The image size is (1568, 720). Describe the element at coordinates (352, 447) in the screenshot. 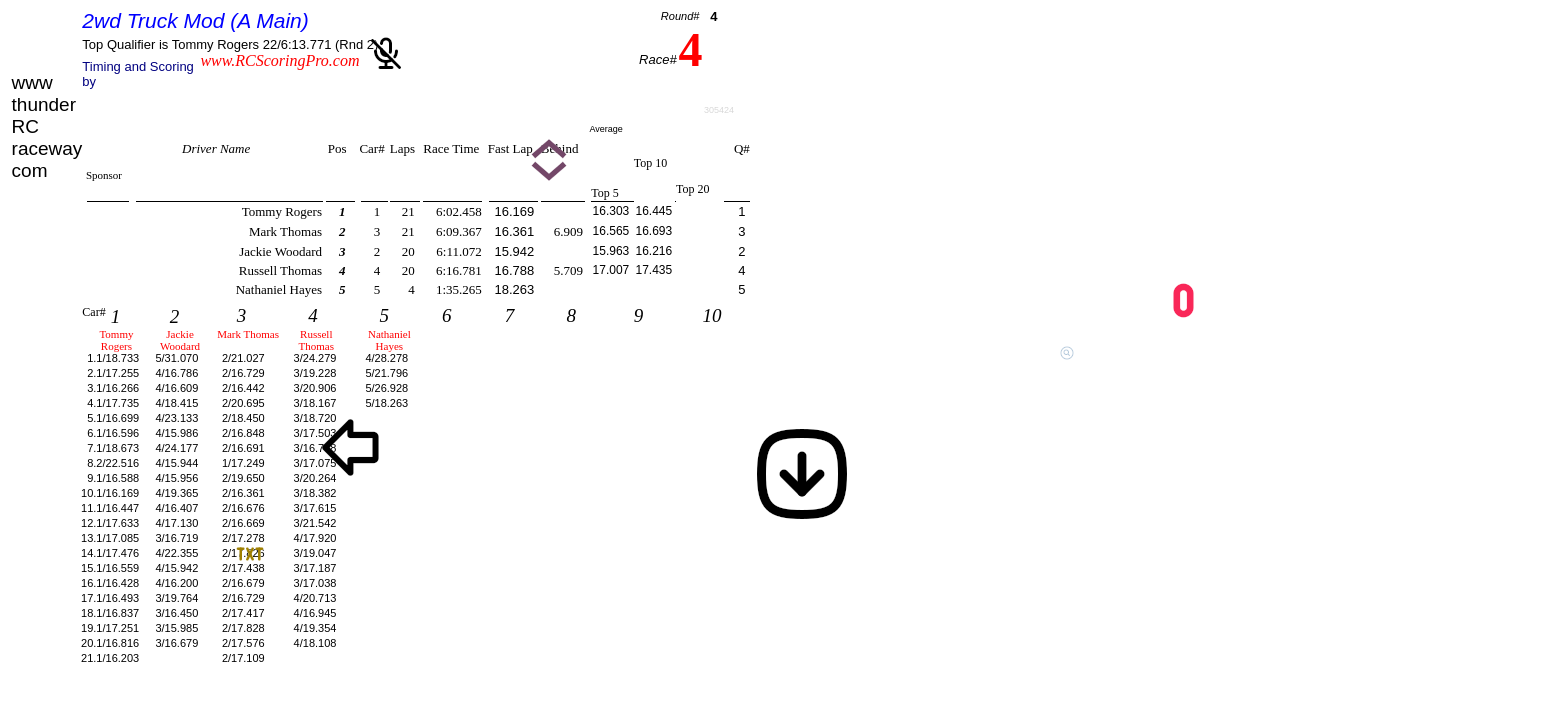

I see `go back to the previous screen` at that location.